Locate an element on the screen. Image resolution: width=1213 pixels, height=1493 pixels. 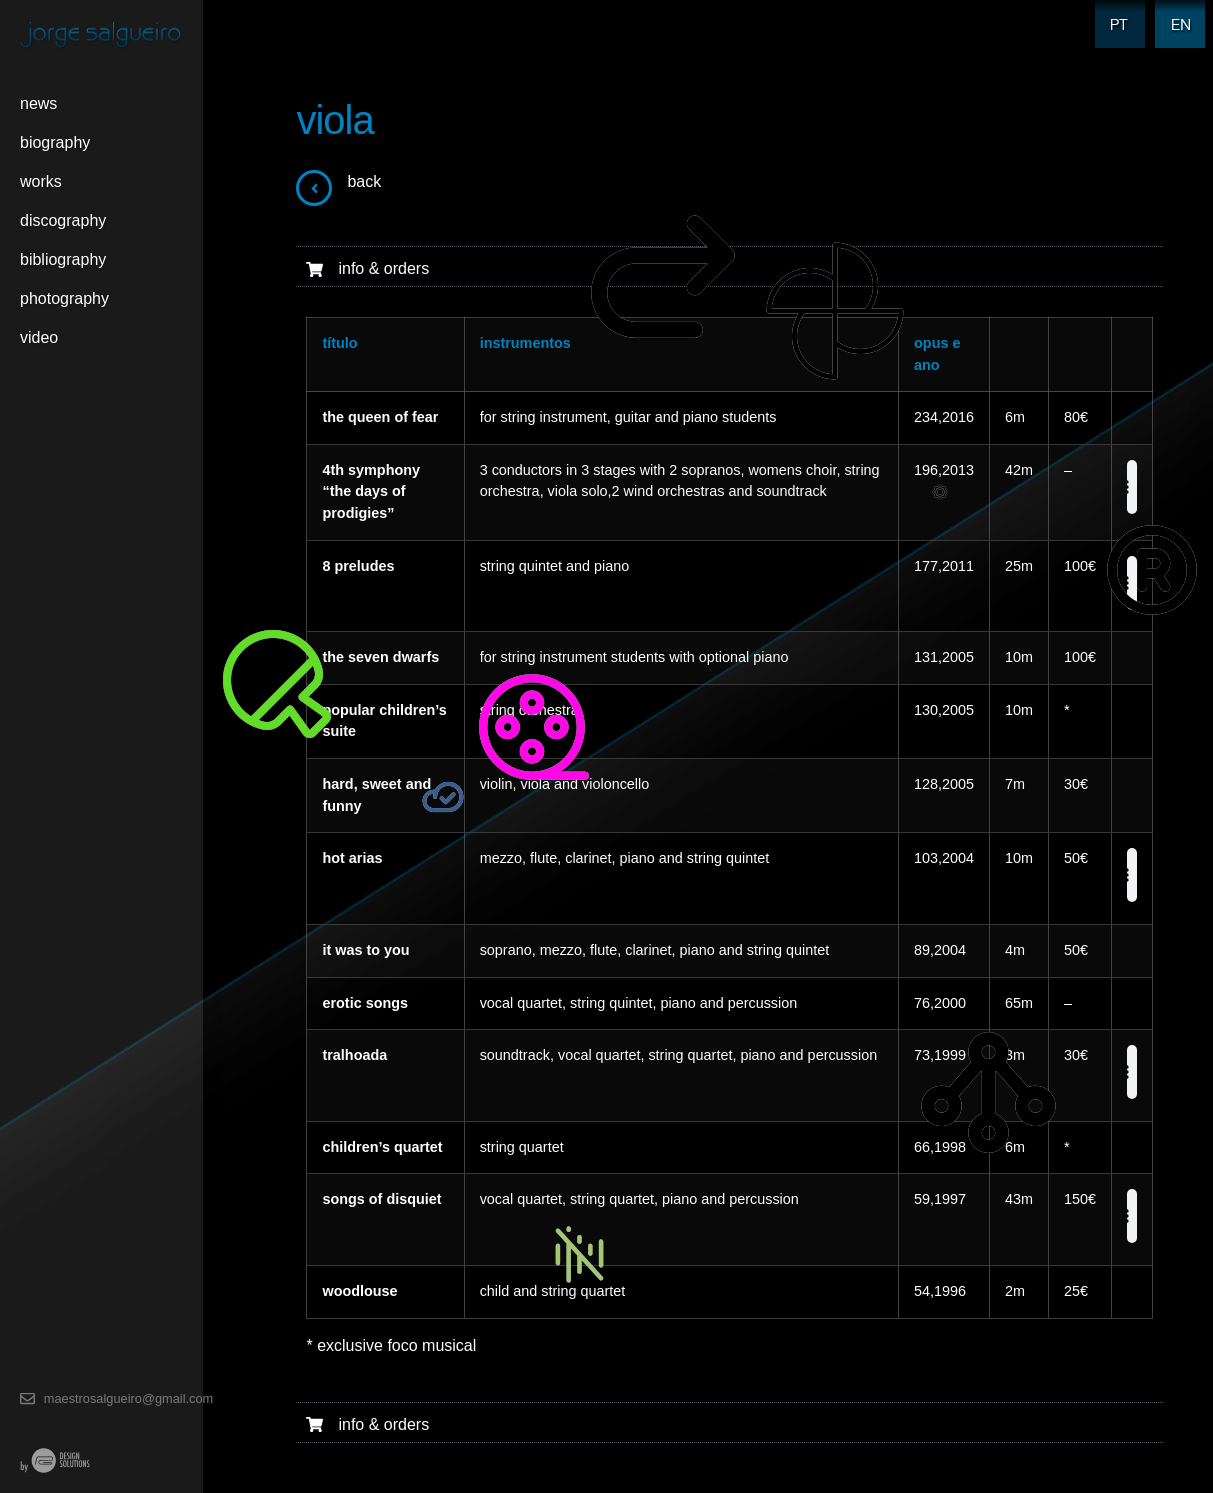
redo or repeat last action is located at coordinates (663, 282).